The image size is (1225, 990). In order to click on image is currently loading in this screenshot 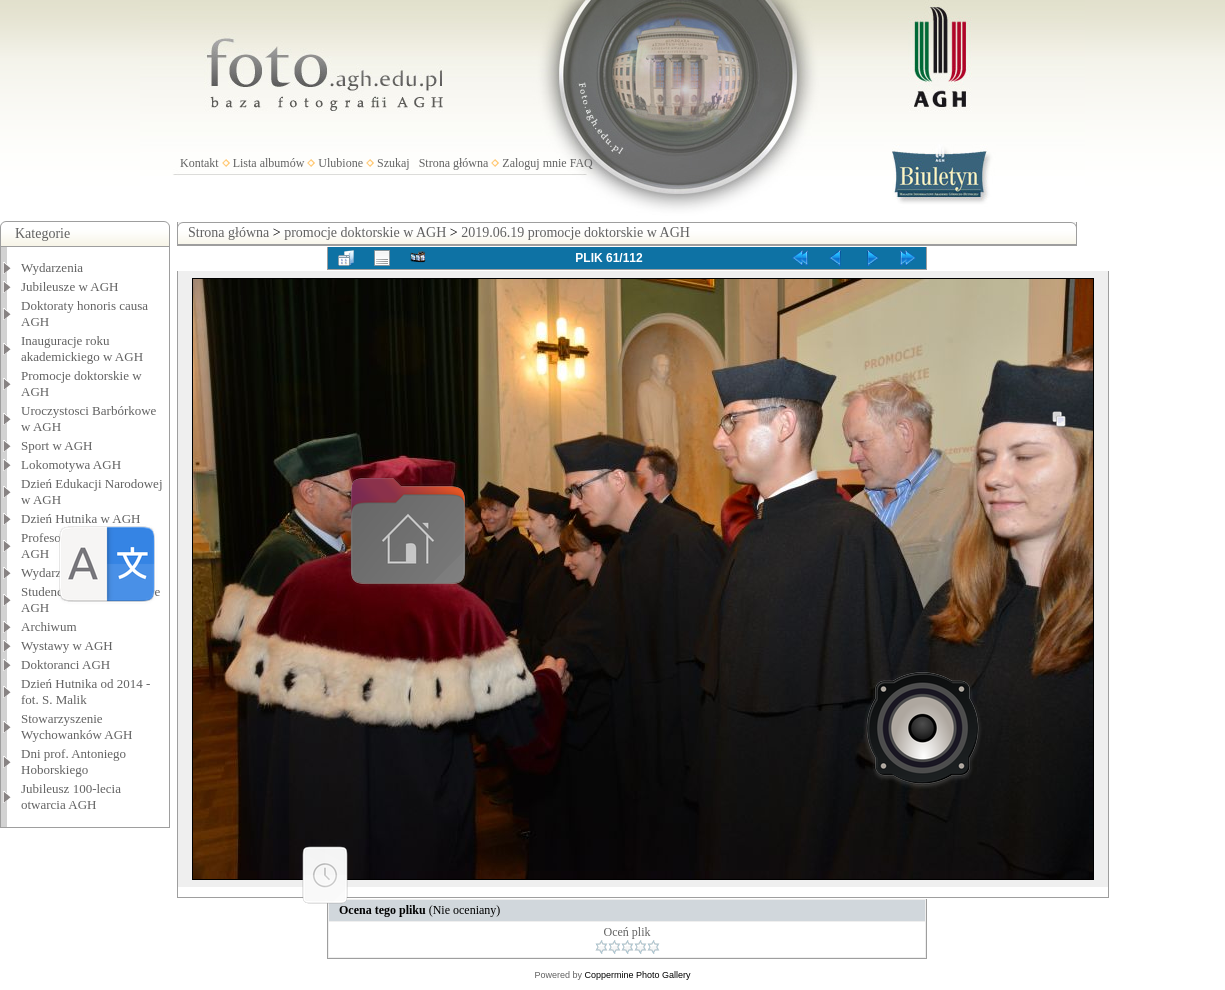, I will do `click(325, 875)`.